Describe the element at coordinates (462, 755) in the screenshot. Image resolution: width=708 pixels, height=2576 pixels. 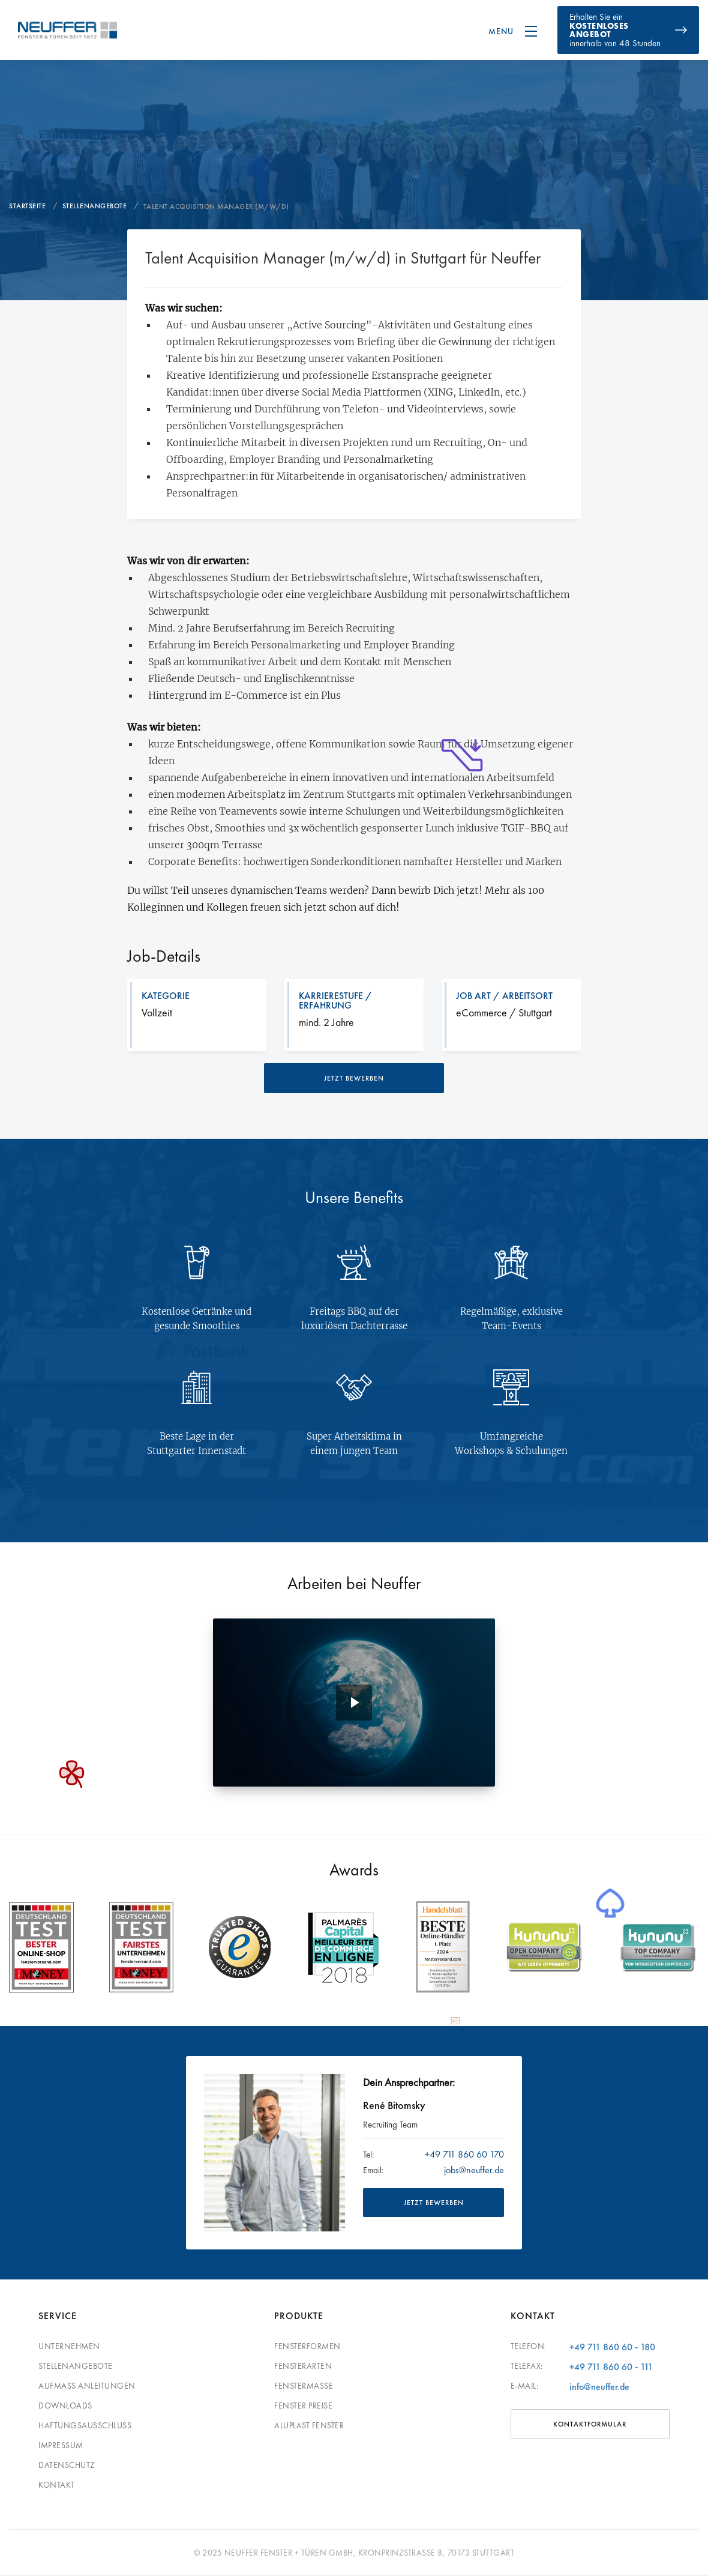
I see `indicates escalator going down` at that location.